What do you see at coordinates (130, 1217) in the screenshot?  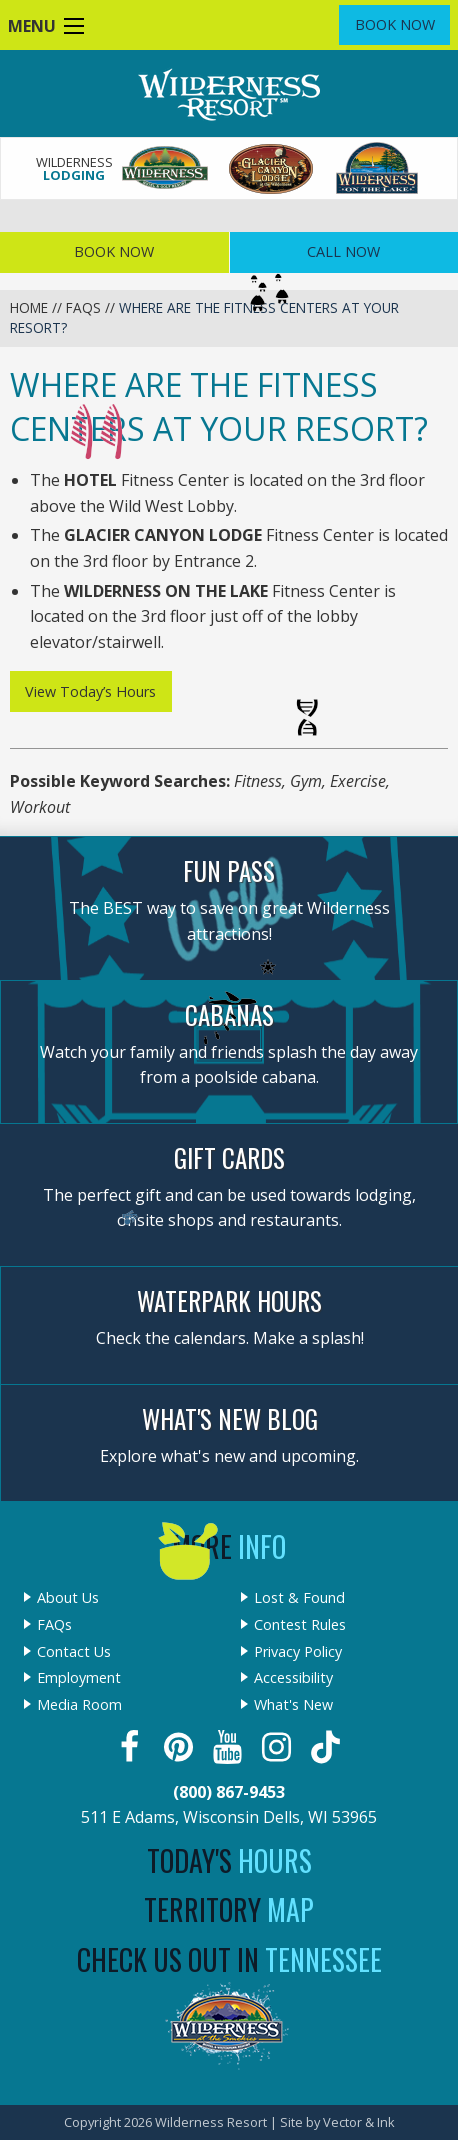 I see `steal or grab an item quickly` at bounding box center [130, 1217].